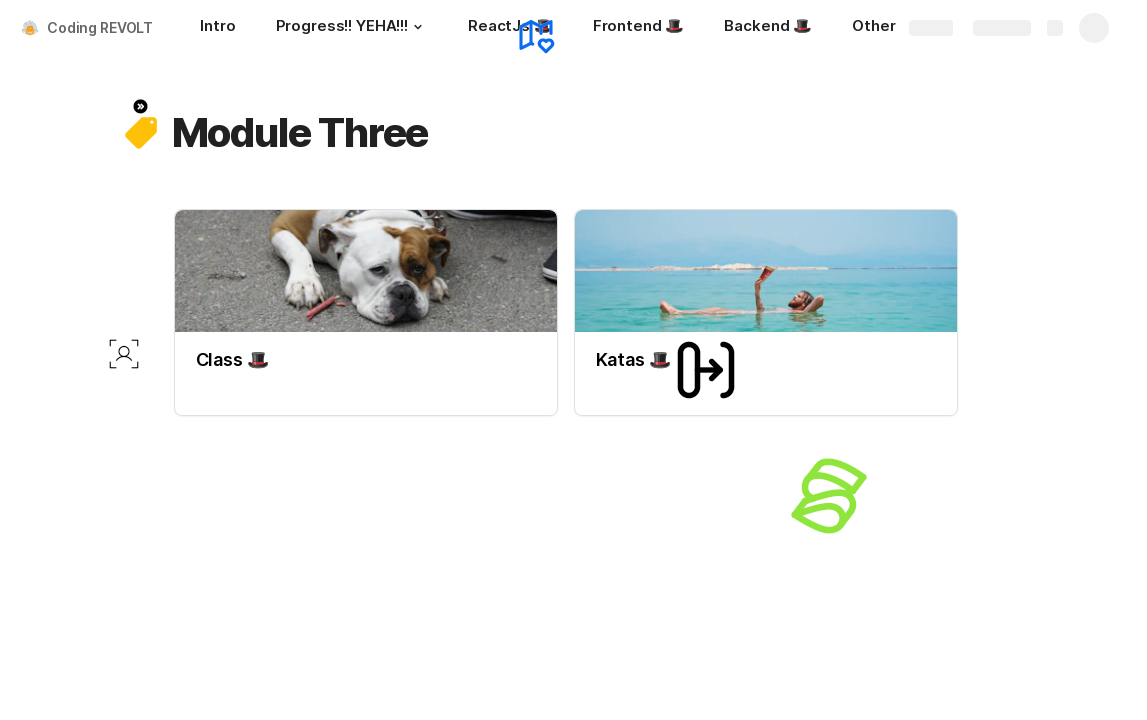  Describe the element at coordinates (536, 35) in the screenshot. I see `view favorite locations on map` at that location.